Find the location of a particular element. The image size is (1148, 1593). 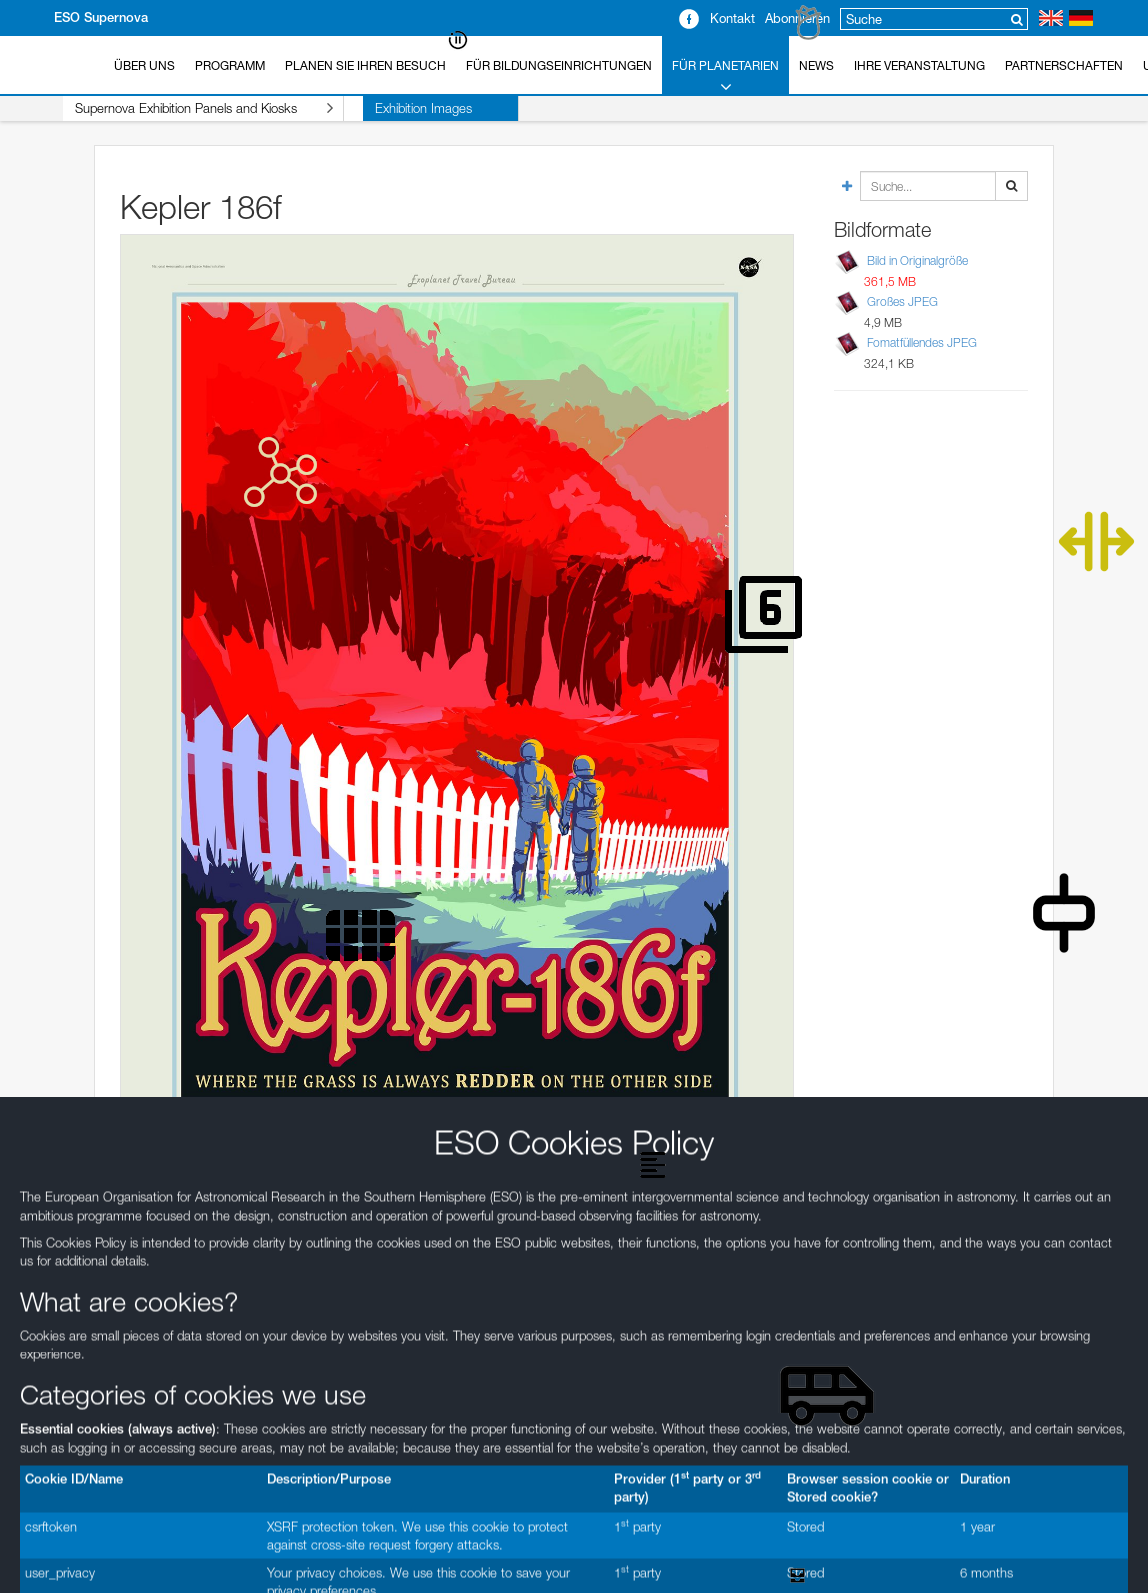

split view horizontally is located at coordinates (1096, 541).